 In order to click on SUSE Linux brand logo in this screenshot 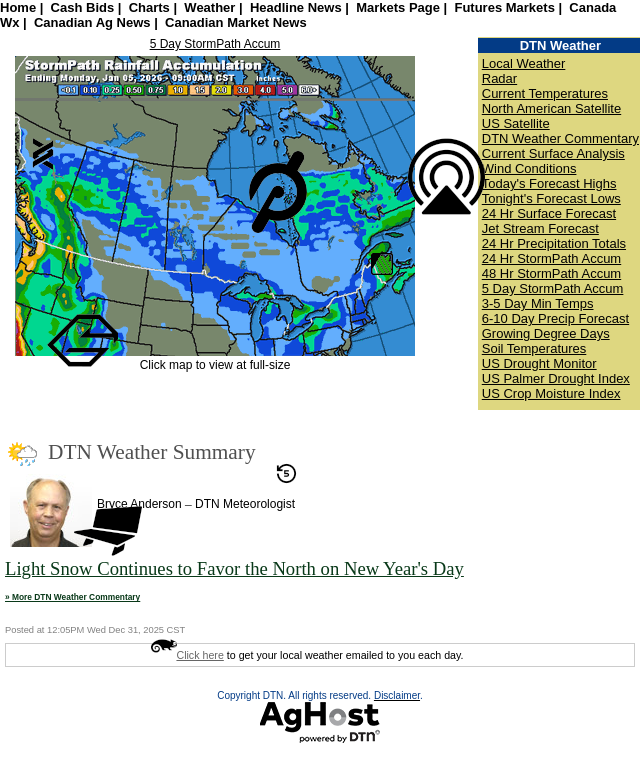, I will do `click(164, 646)`.